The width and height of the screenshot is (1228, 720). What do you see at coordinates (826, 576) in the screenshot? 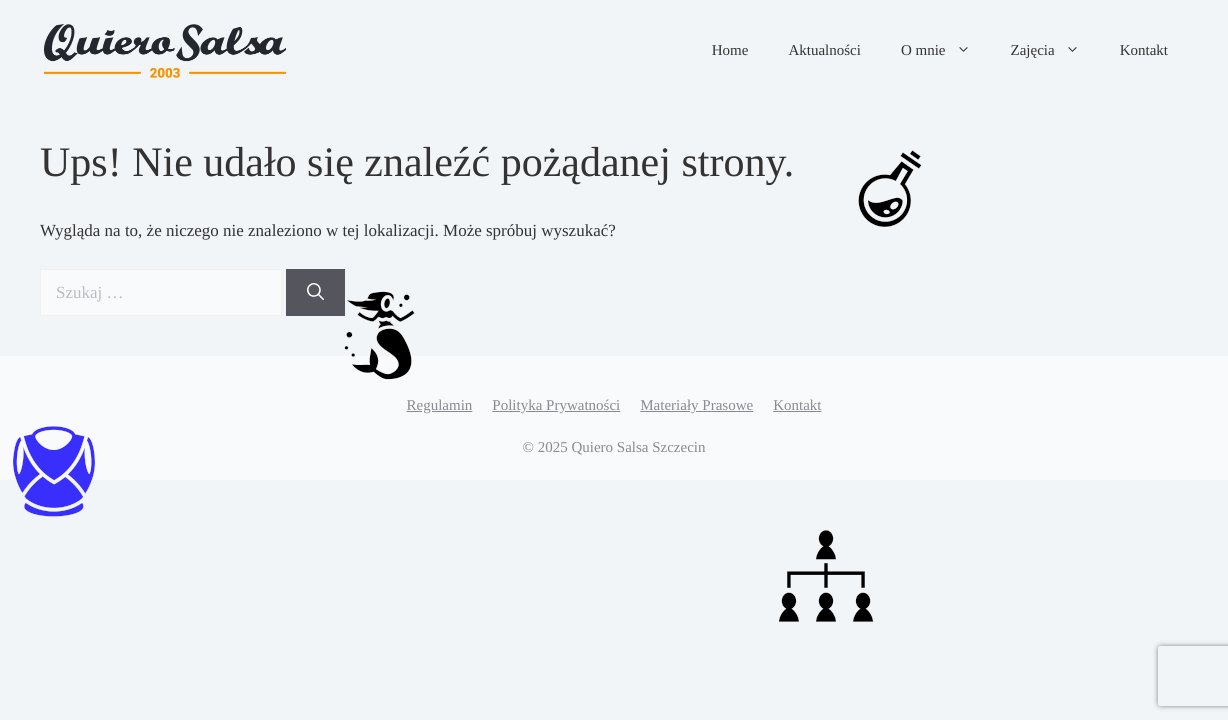
I see `view organizational hierarchy or team structure` at bounding box center [826, 576].